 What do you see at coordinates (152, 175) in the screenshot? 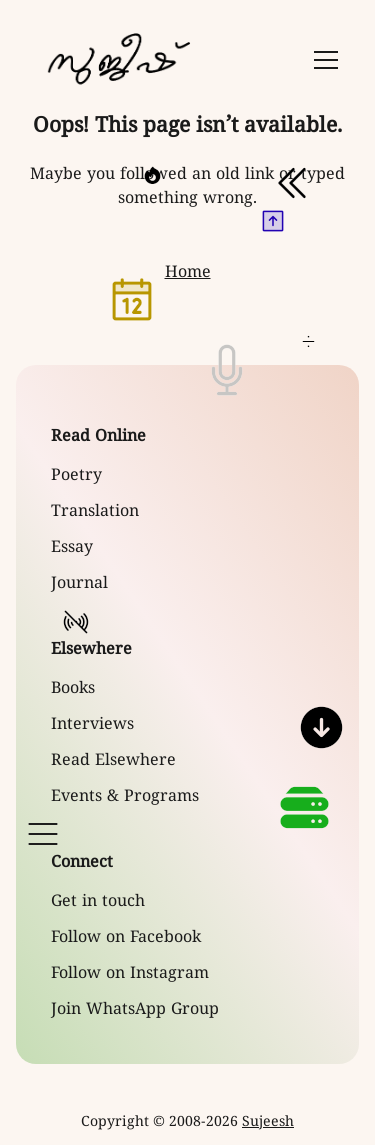
I see `indicates trending or popular content` at bounding box center [152, 175].